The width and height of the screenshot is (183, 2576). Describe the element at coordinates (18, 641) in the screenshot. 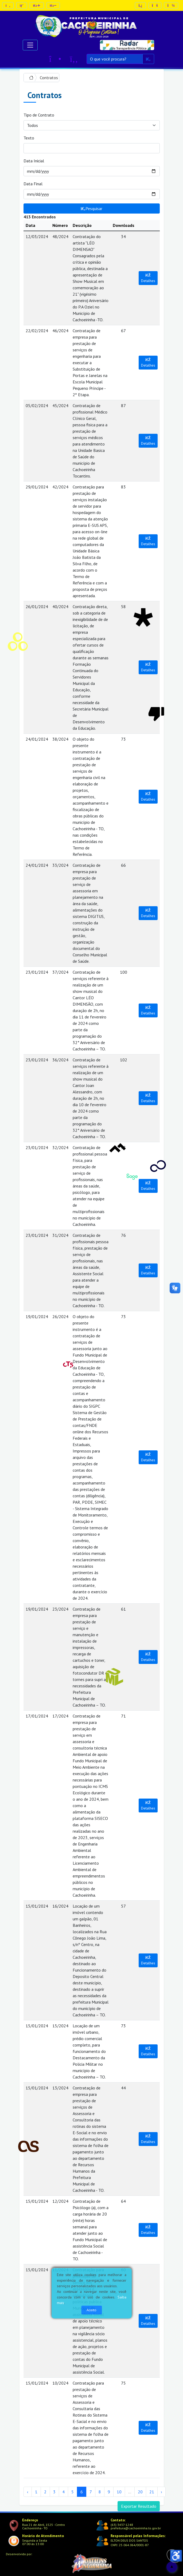

I see `getx state management framework logo` at that location.